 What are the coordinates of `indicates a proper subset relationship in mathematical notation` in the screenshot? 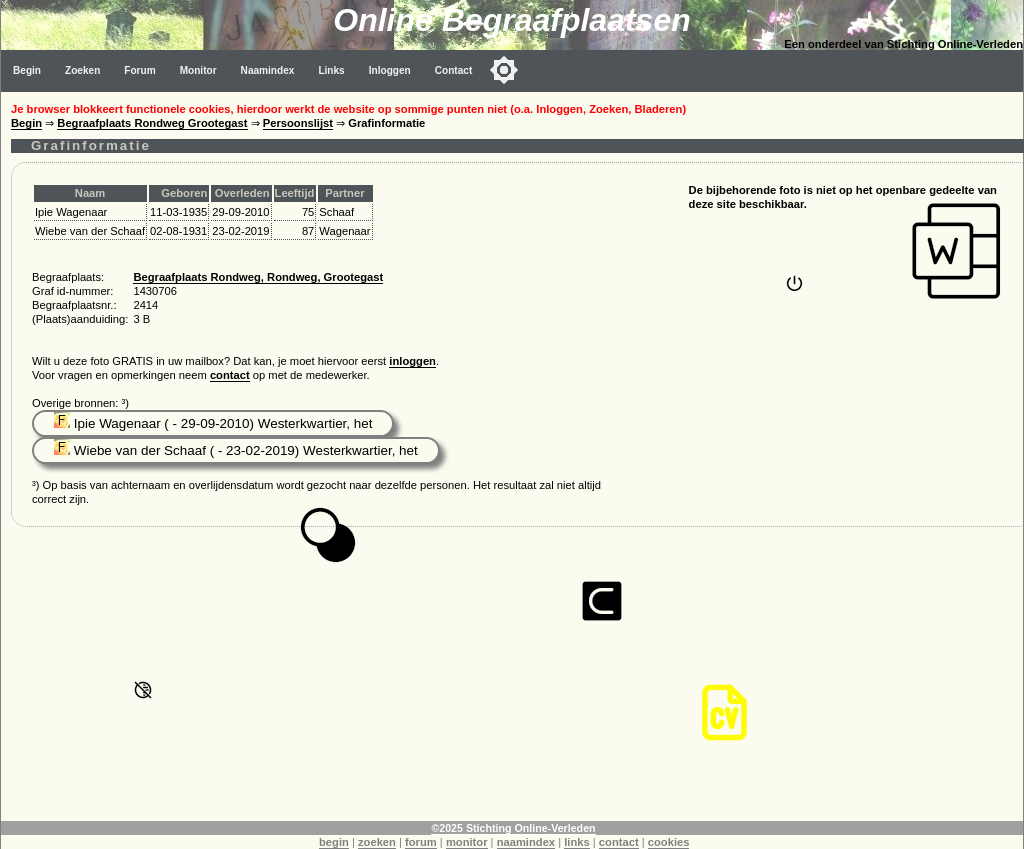 It's located at (602, 601).